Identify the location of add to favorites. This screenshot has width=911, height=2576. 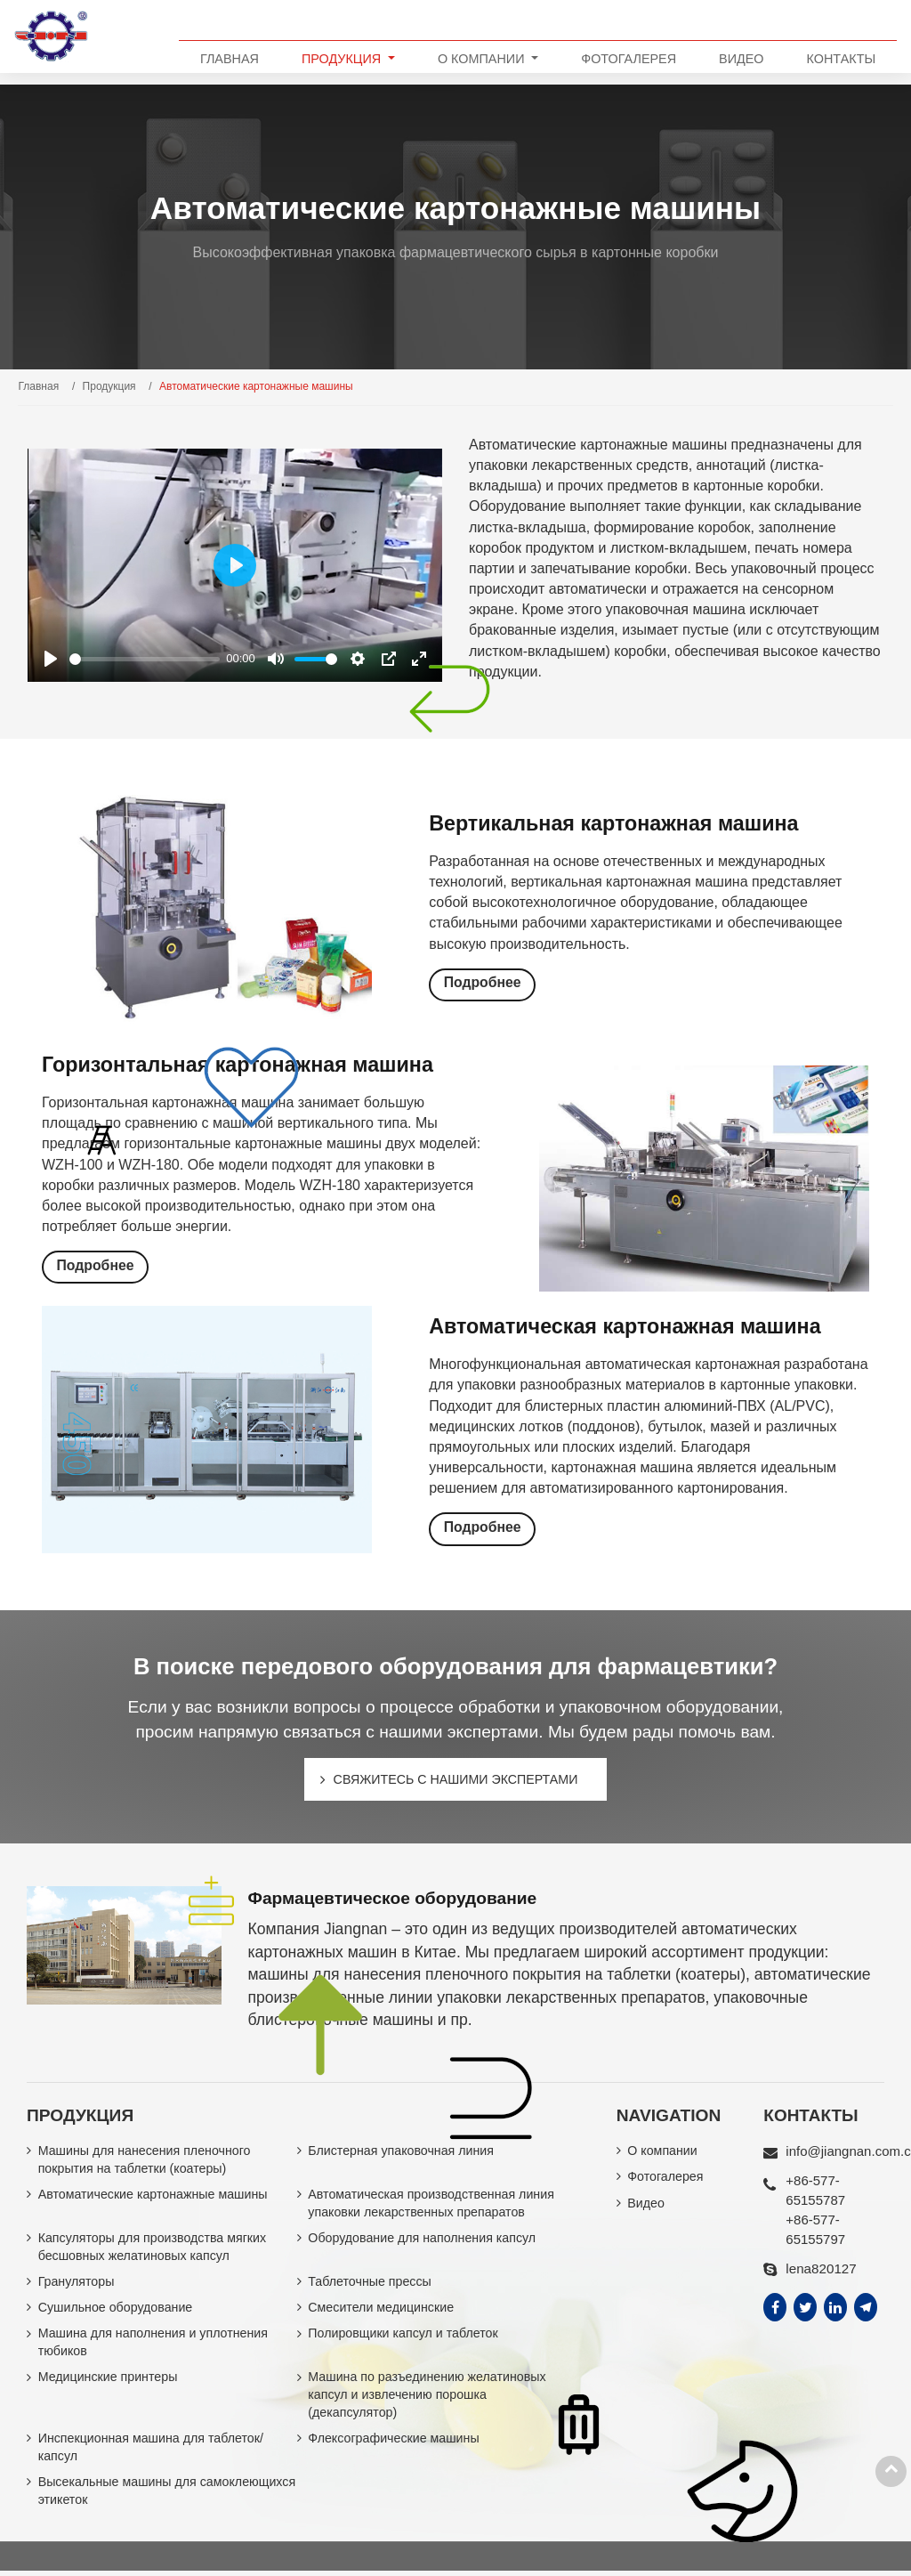
(251, 1083).